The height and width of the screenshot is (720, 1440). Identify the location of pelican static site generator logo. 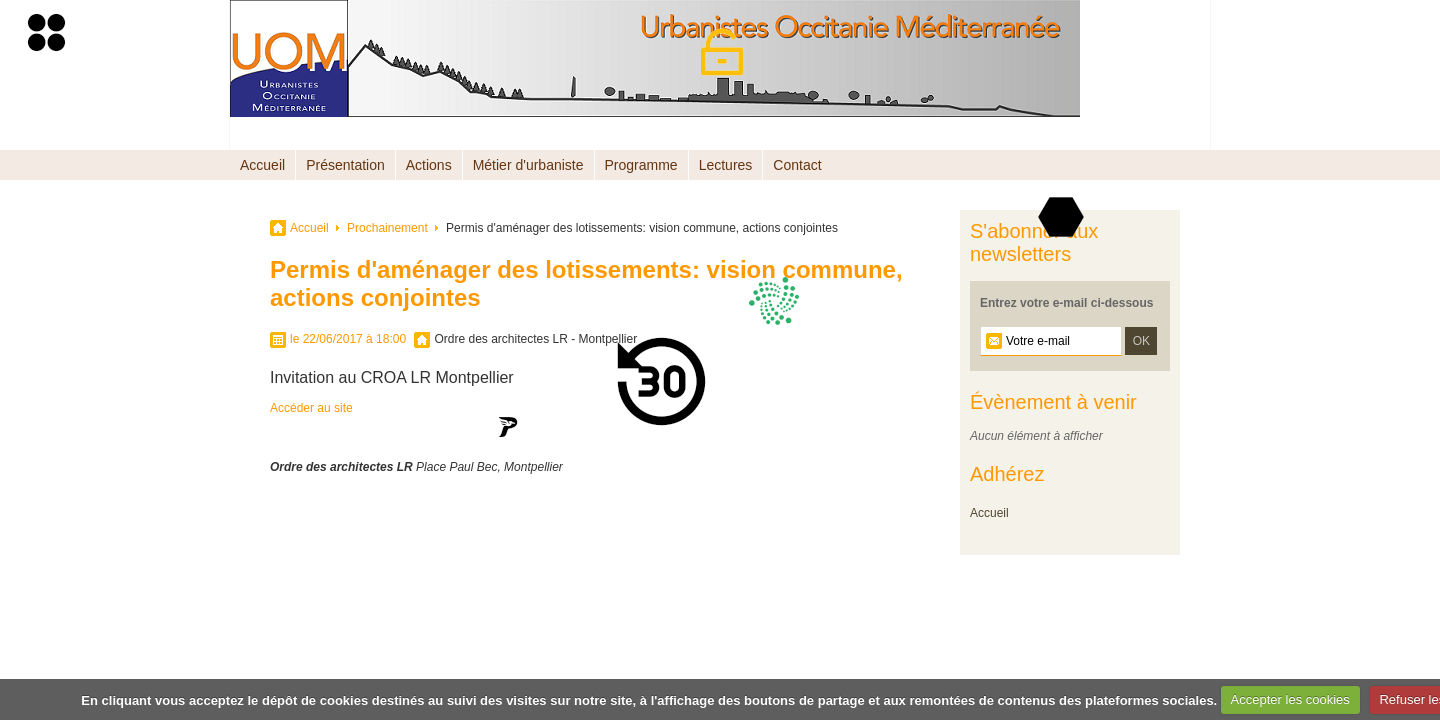
(508, 427).